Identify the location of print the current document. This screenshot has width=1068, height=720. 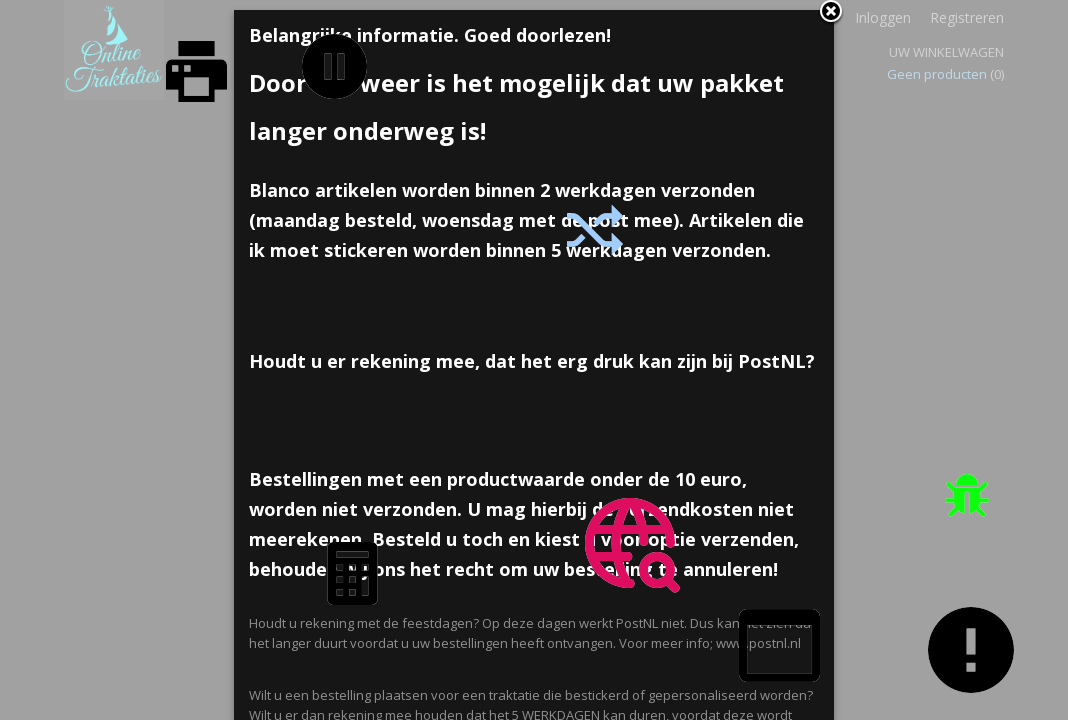
(196, 71).